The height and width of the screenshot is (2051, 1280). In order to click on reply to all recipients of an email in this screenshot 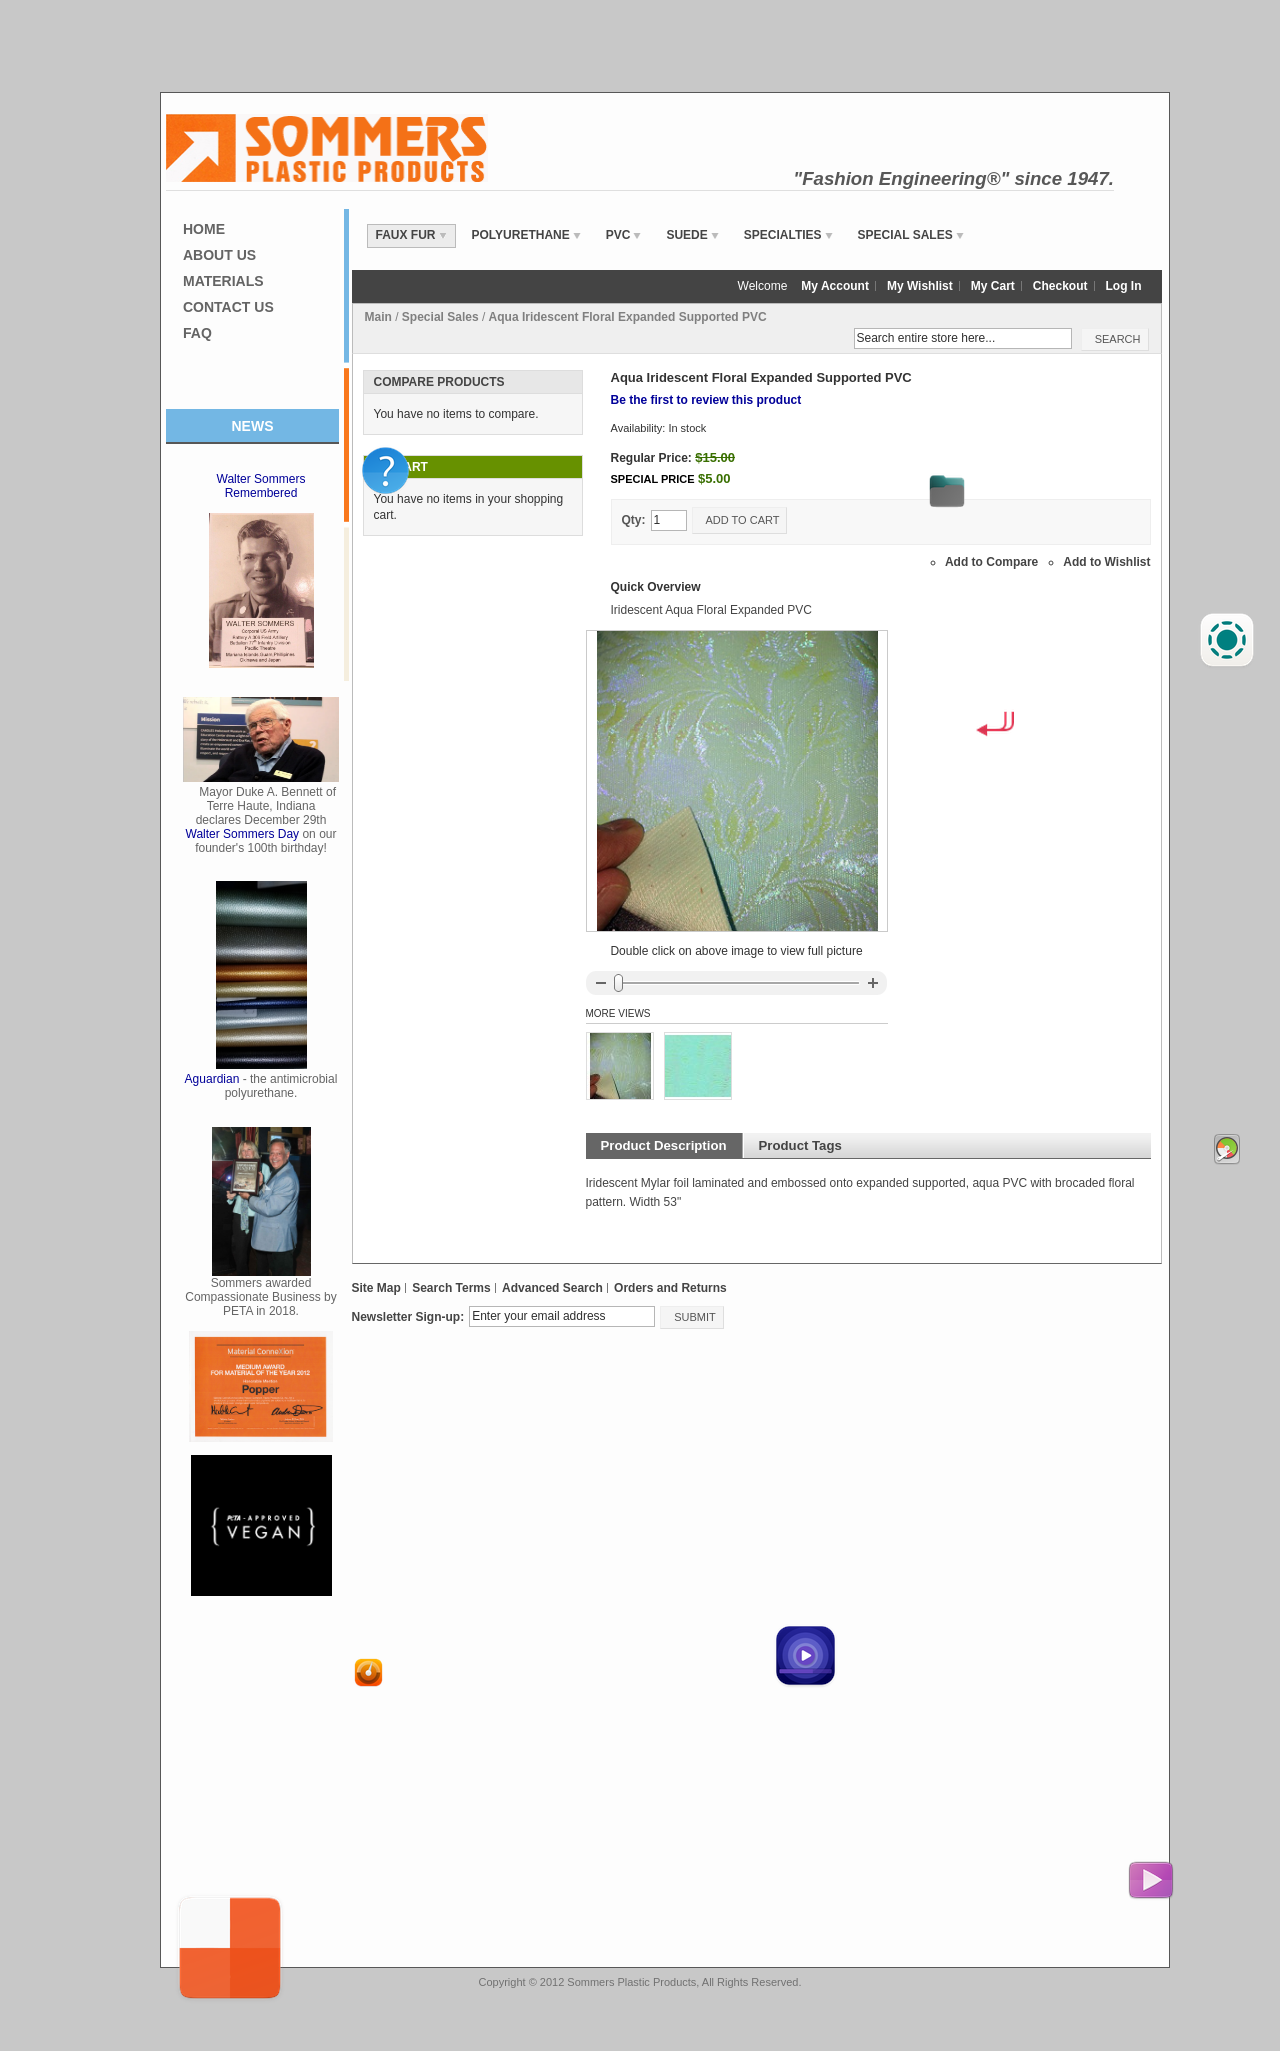, I will do `click(994, 721)`.